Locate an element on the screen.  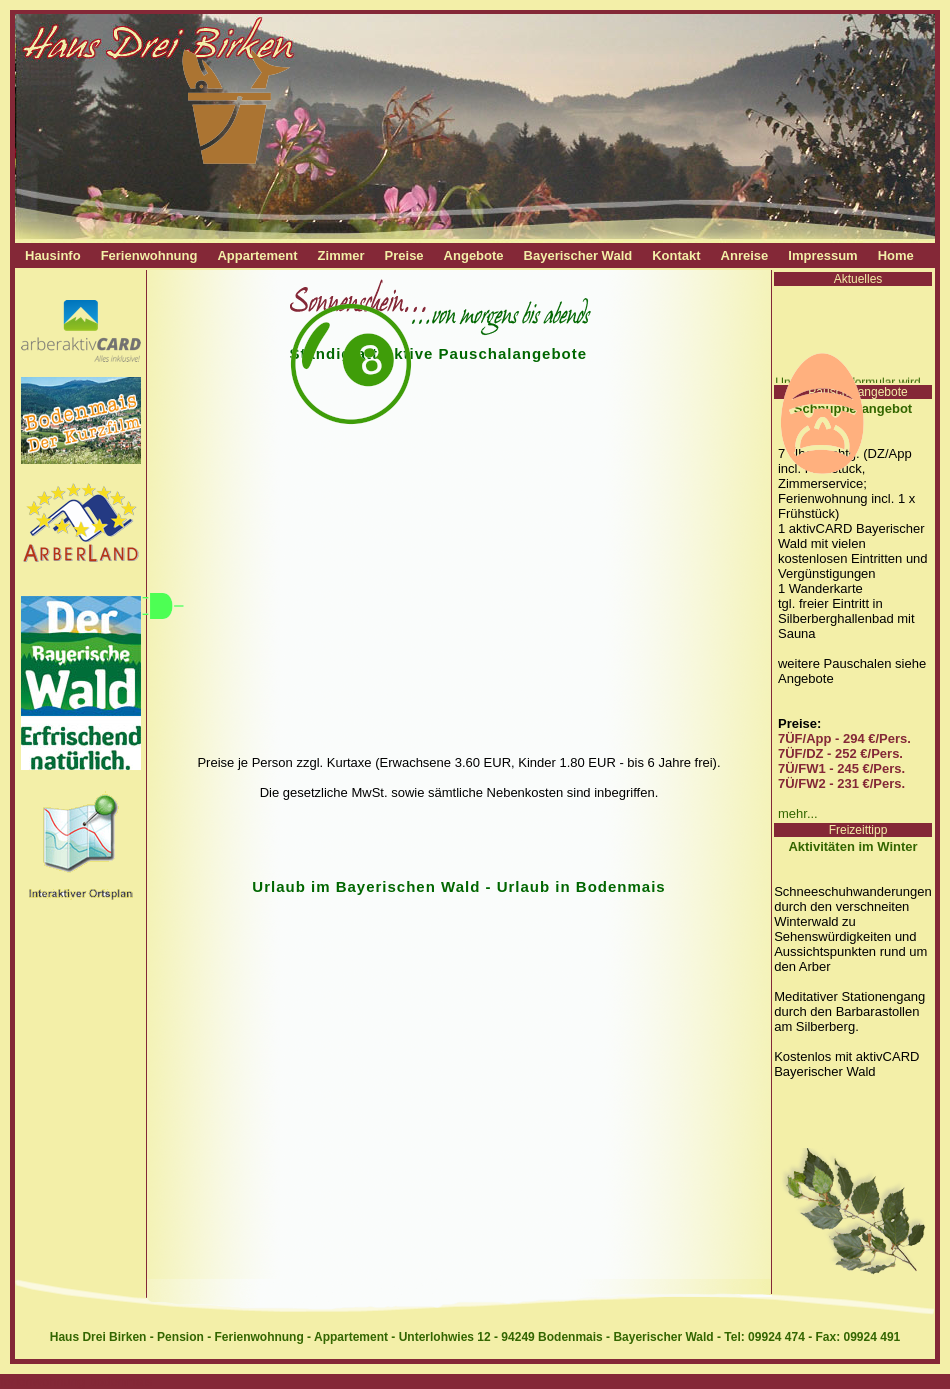
pig character or avatar in a game is located at coordinates (824, 413).